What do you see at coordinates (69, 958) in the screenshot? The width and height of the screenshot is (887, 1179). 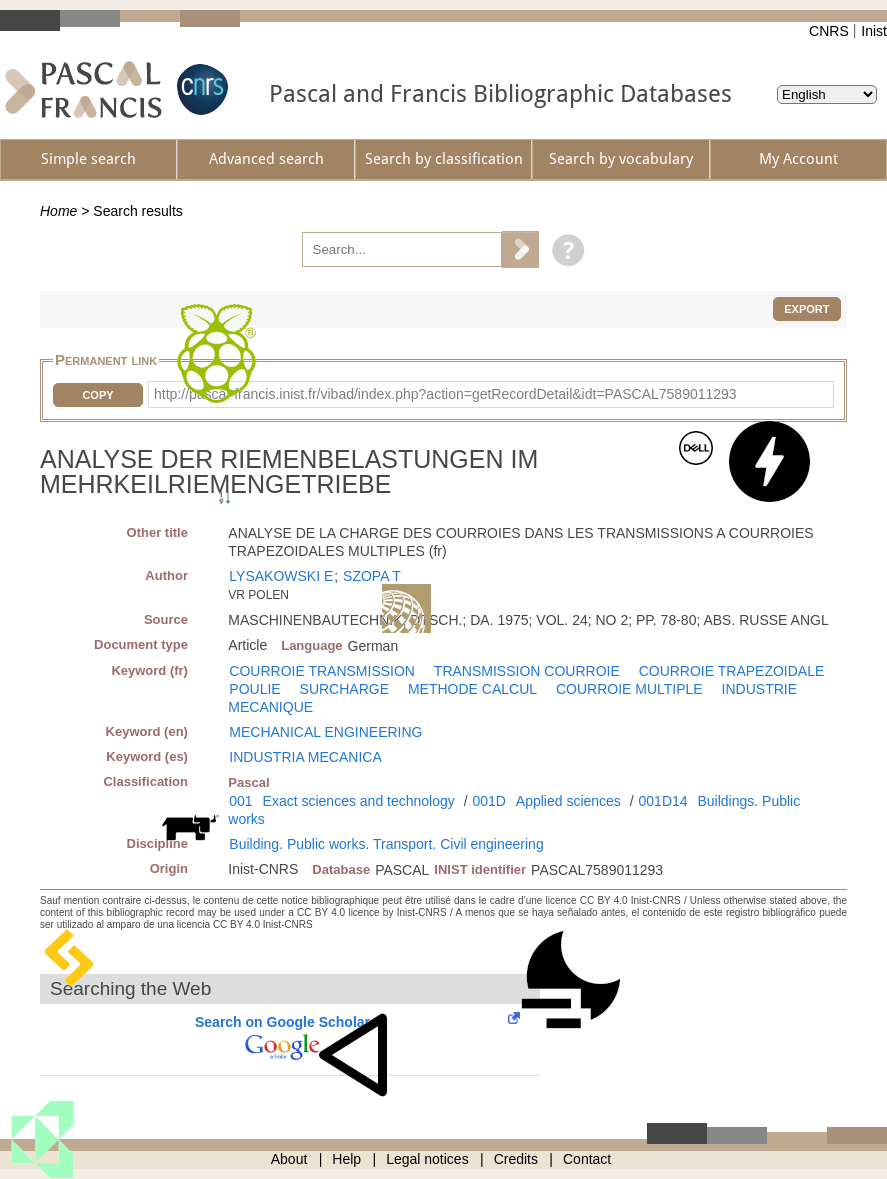 I see `visit sitepoint website or resources` at bounding box center [69, 958].